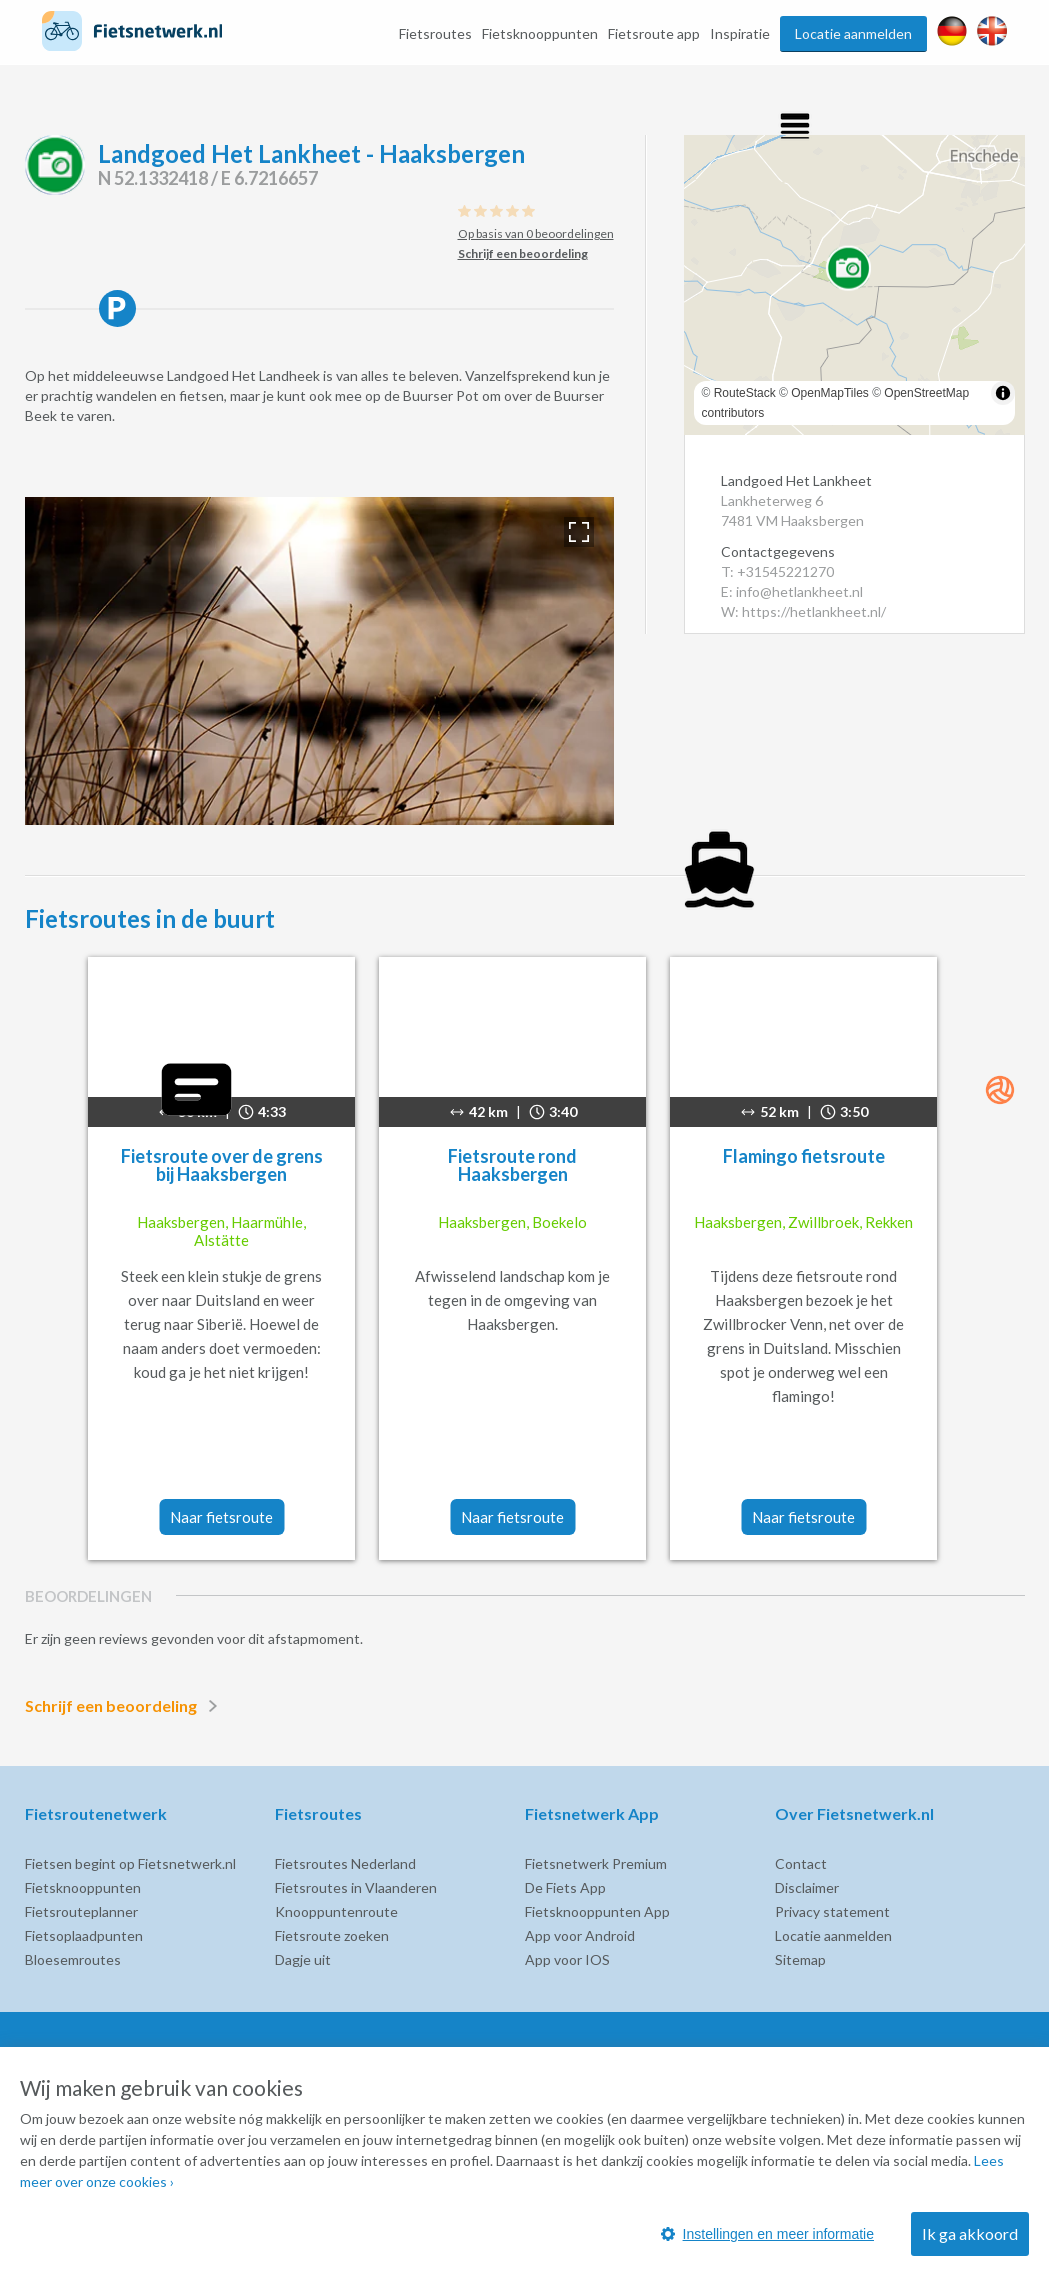  Describe the element at coordinates (719, 869) in the screenshot. I see `get directions by ferry or boat` at that location.